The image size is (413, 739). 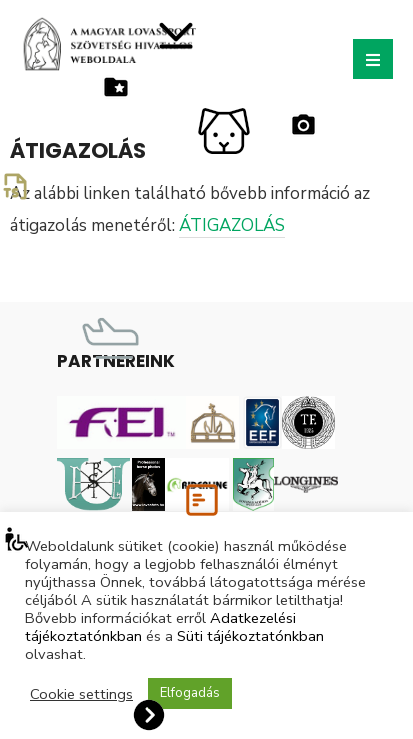 I want to click on access your favorites folder, so click(x=116, y=87).